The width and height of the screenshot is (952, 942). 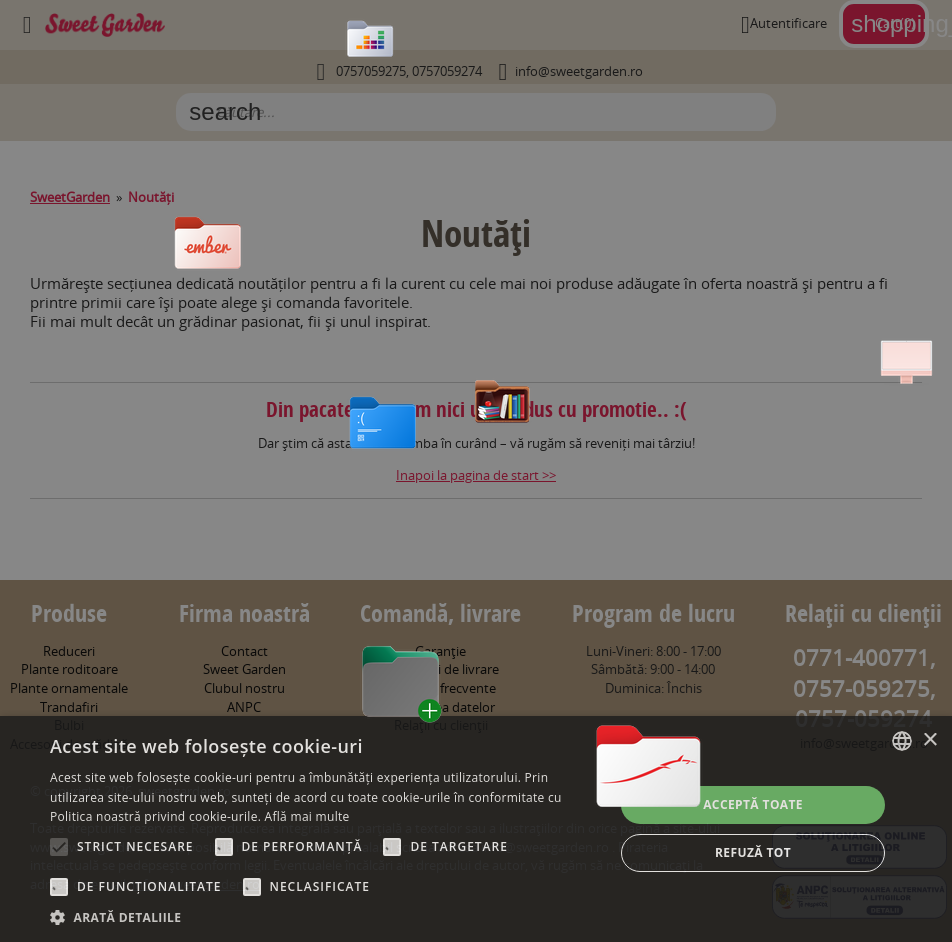 What do you see at coordinates (502, 403) in the screenshot?
I see `open your books or ebooks library folder` at bounding box center [502, 403].